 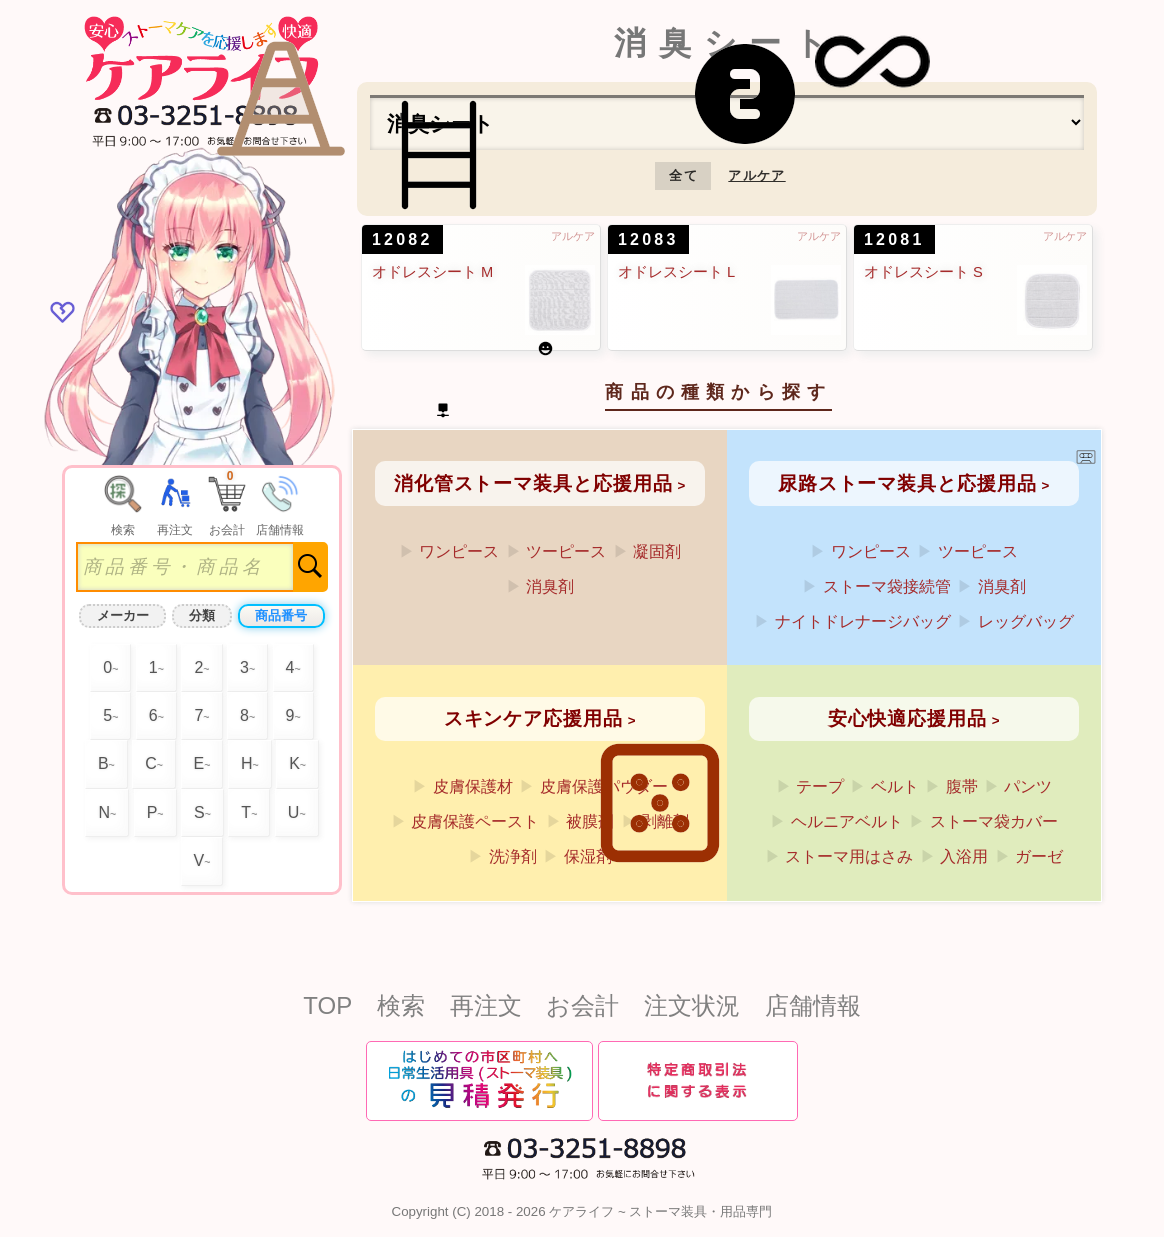 What do you see at coordinates (281, 101) in the screenshot?
I see `indicates area under construction or maintenance` at bounding box center [281, 101].